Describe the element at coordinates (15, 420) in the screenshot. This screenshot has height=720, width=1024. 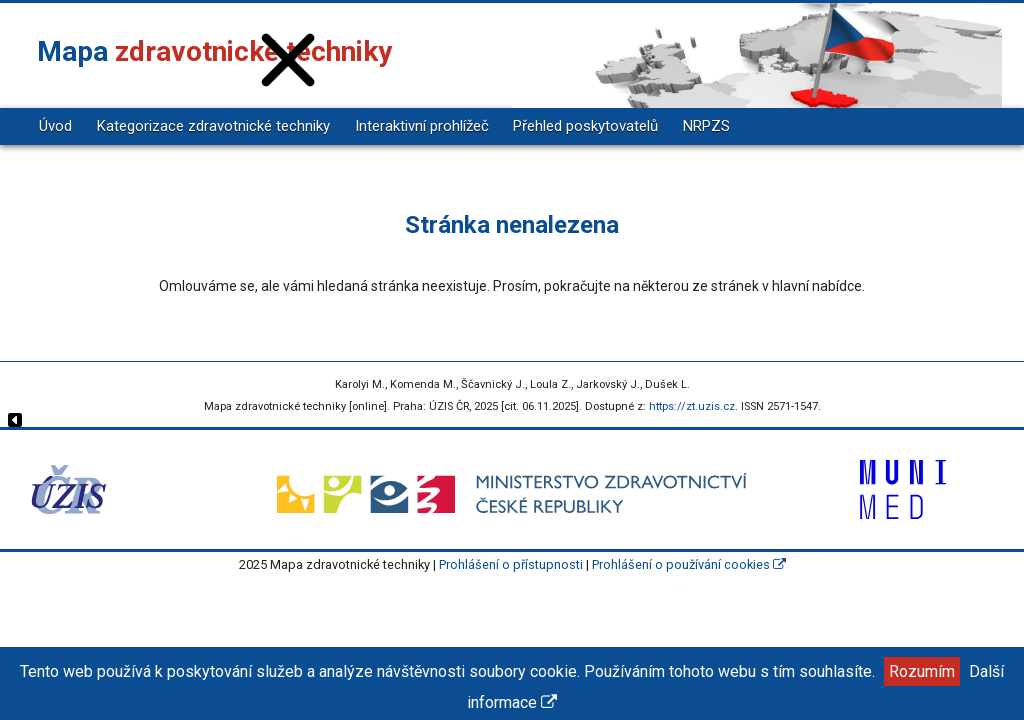
I see `navigate to the previous item or screen` at that location.